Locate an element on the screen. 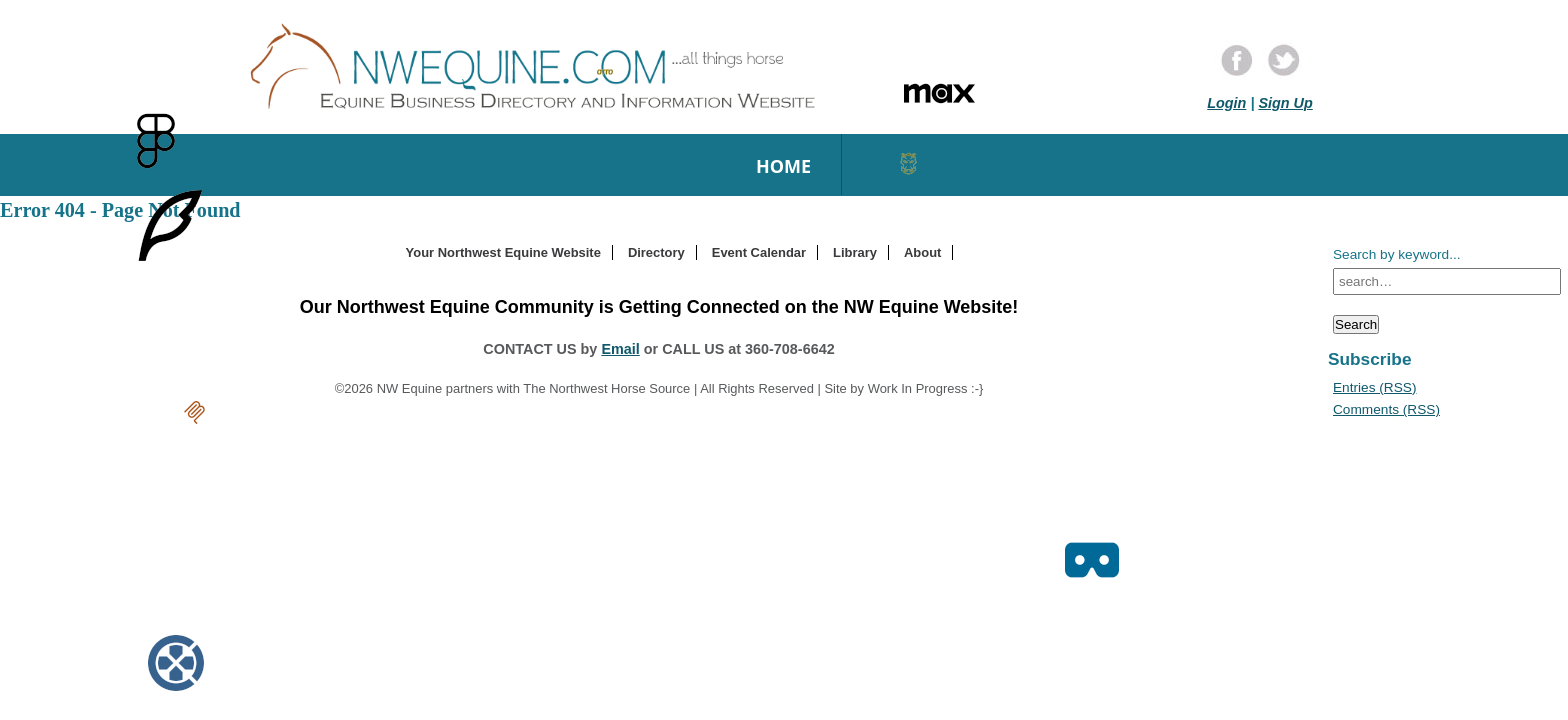 Image resolution: width=1568 pixels, height=720 pixels. google cardboard VR viewer logo is located at coordinates (1092, 560).